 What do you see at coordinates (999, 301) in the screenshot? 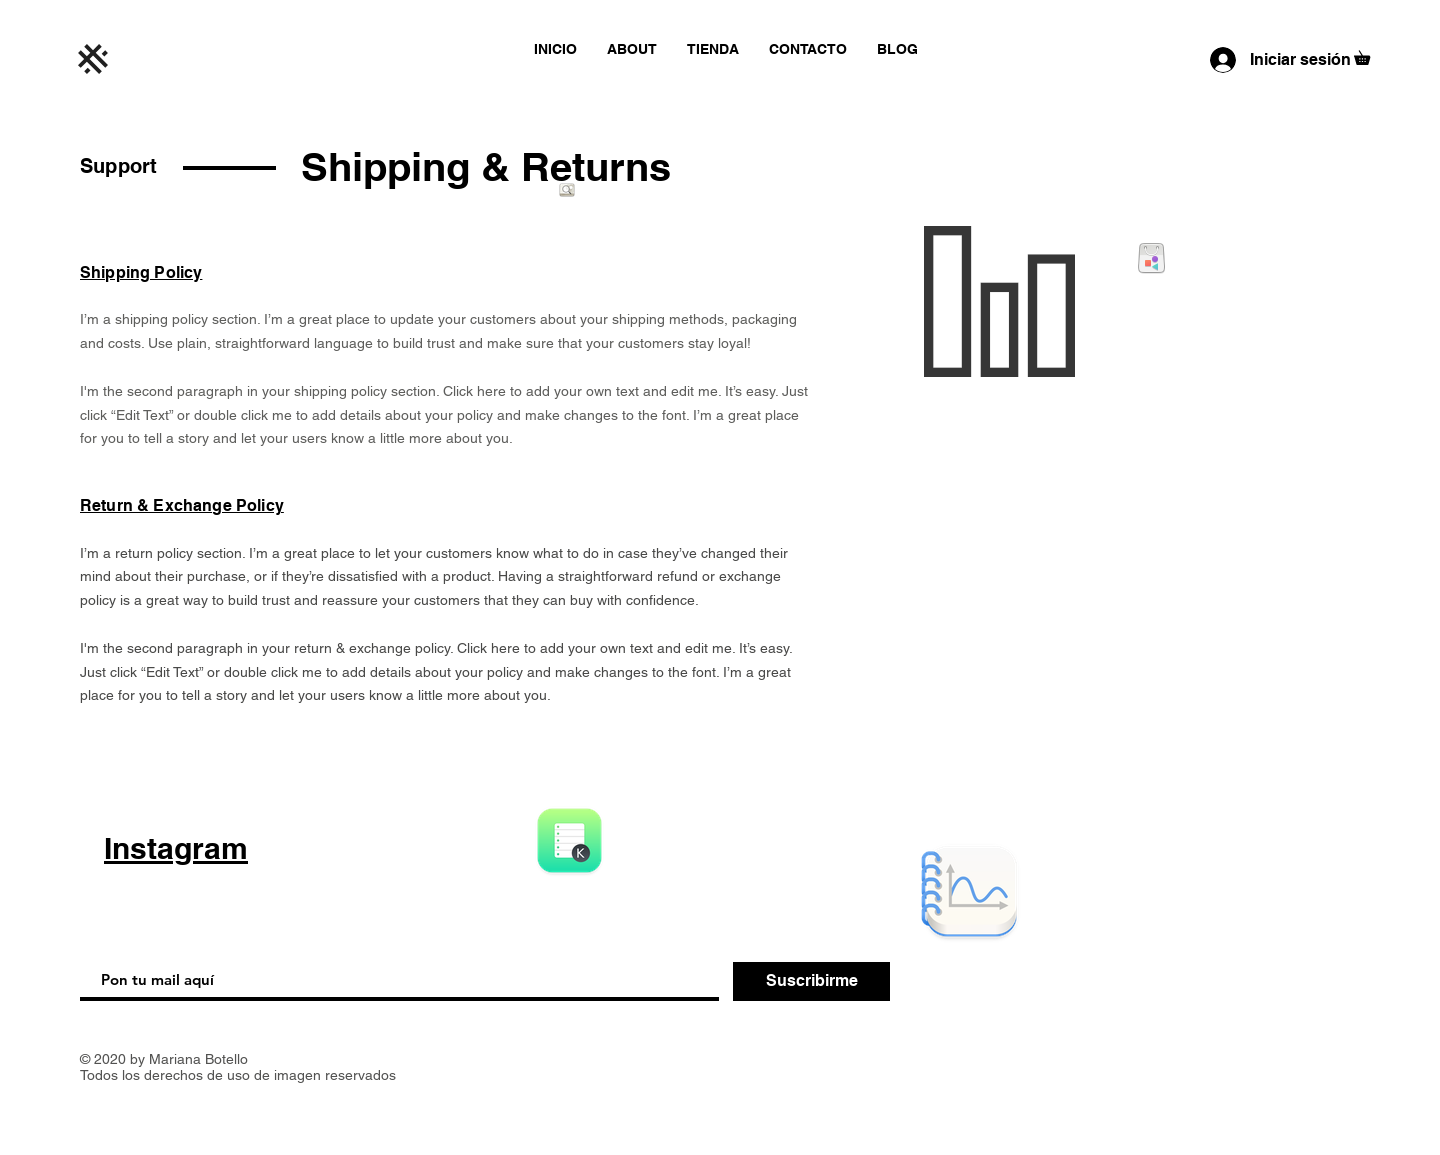
I see `view statistics or analytics` at bounding box center [999, 301].